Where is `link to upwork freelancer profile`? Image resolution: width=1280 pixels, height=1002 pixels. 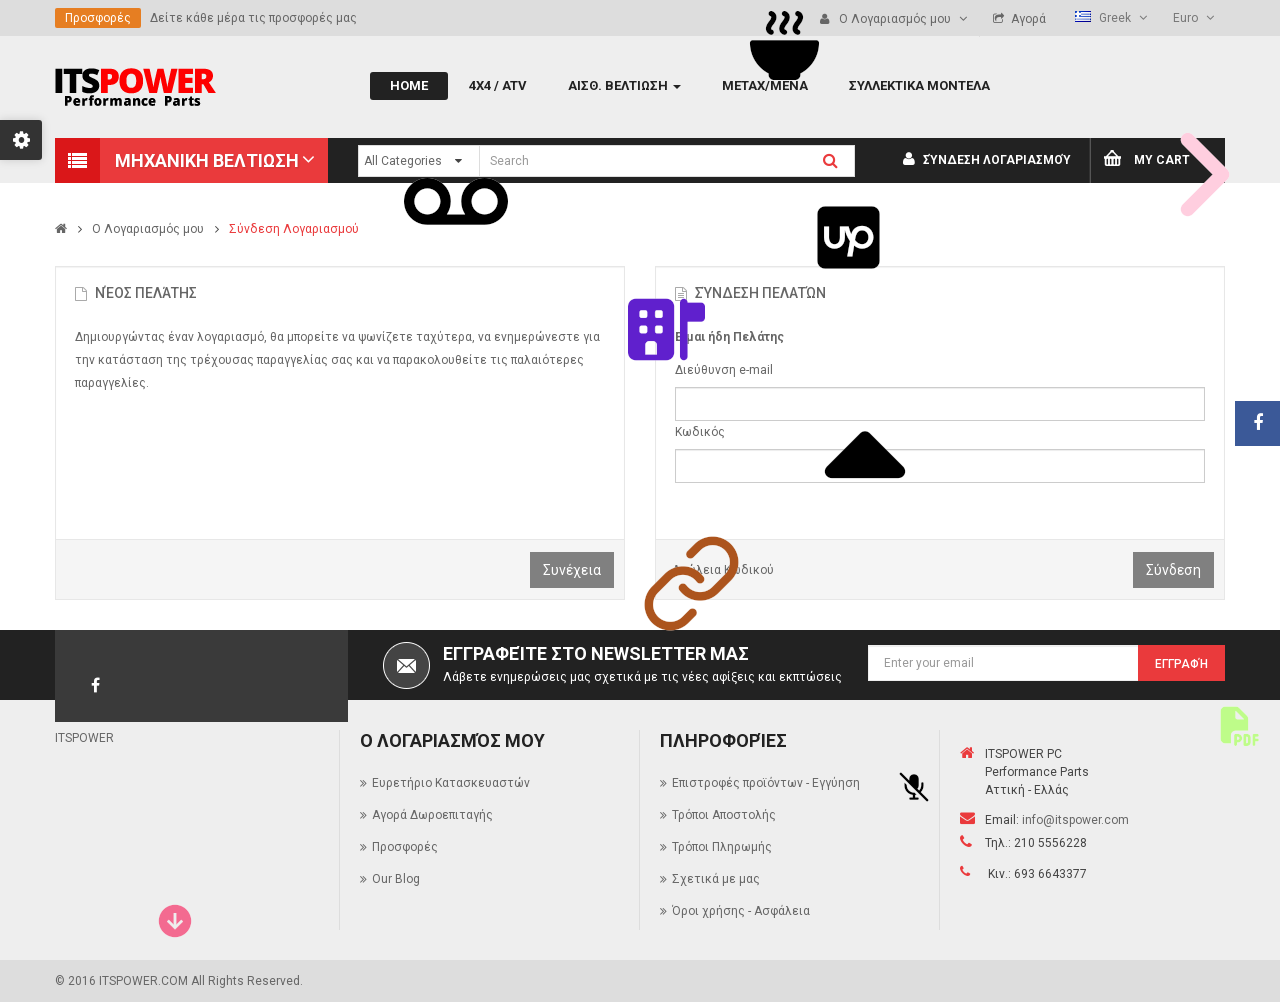 link to upwork freelancer profile is located at coordinates (848, 237).